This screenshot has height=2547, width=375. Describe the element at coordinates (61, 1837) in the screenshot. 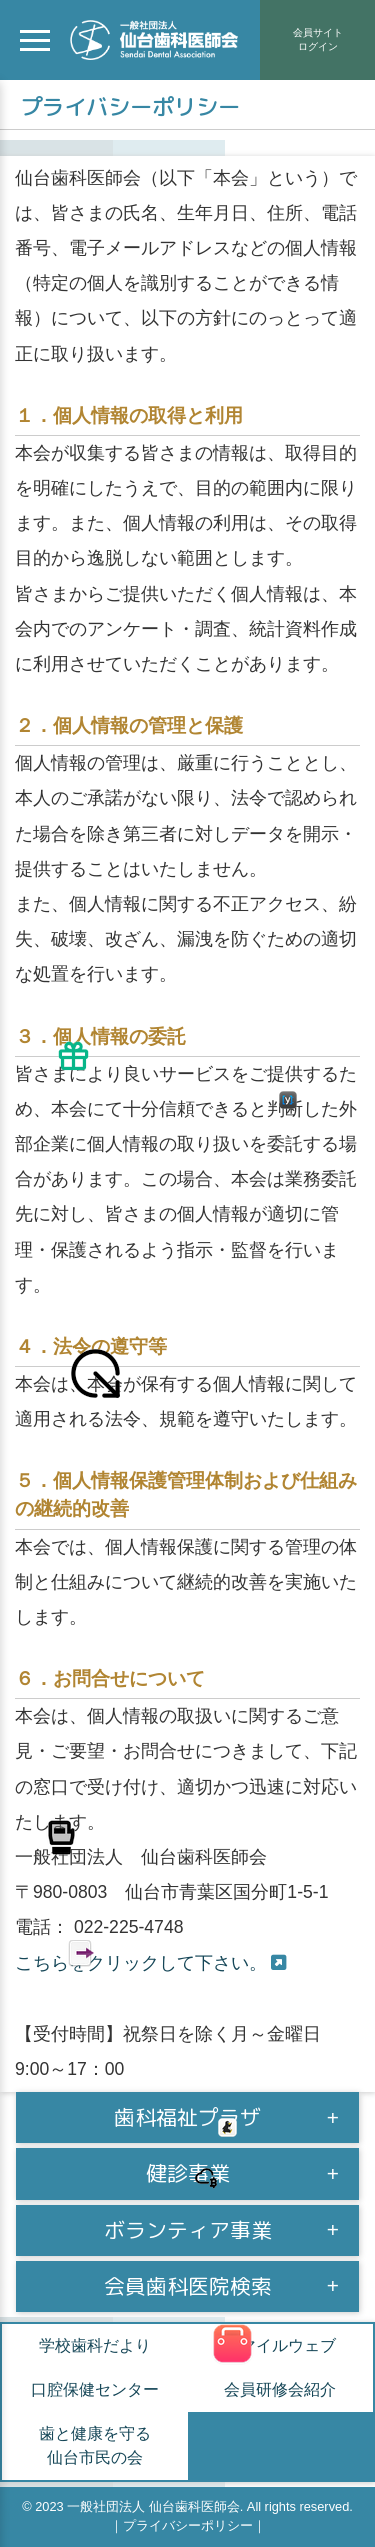

I see `access mixed martial arts or boxing content` at that location.